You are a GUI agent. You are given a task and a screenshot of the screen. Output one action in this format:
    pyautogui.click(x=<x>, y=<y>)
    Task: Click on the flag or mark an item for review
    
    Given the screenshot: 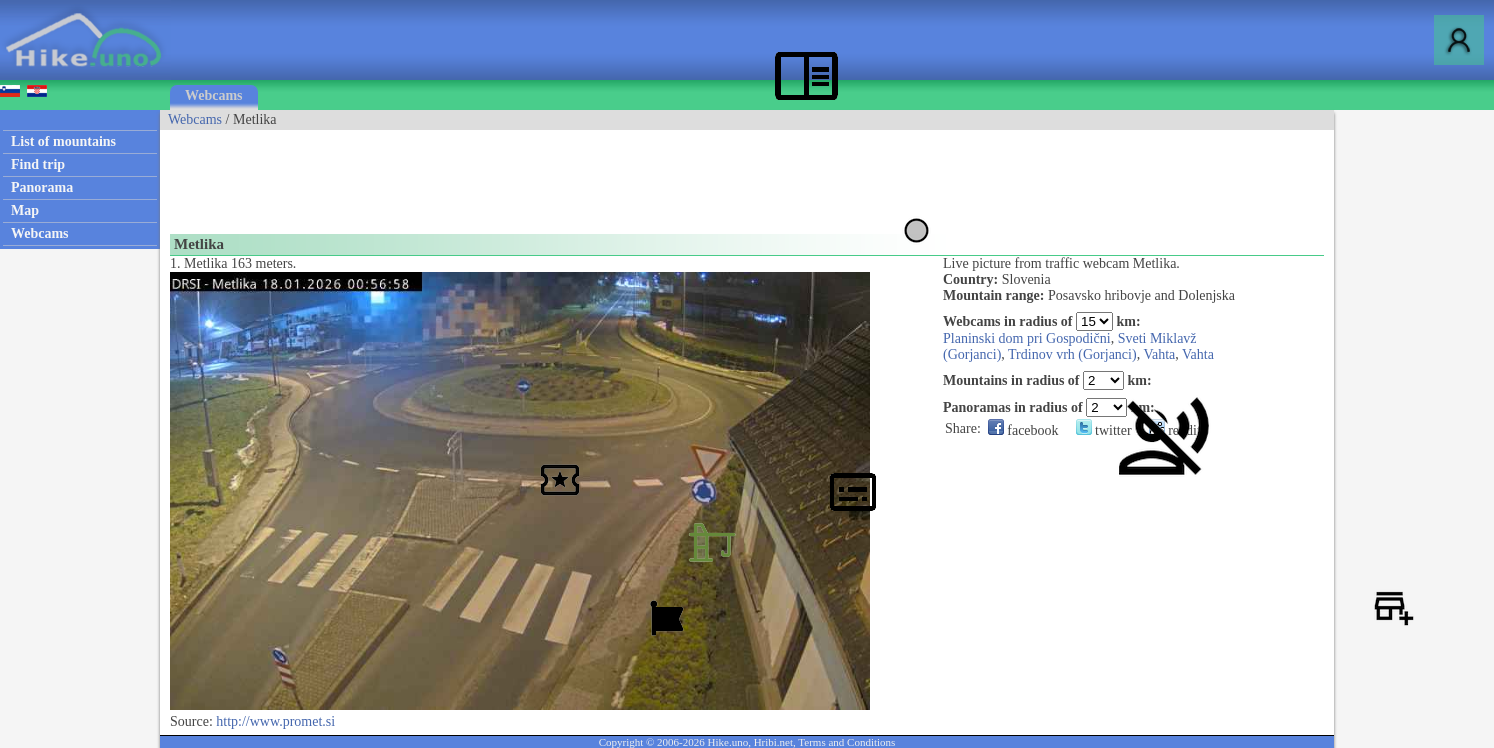 What is the action you would take?
    pyautogui.click(x=667, y=618)
    